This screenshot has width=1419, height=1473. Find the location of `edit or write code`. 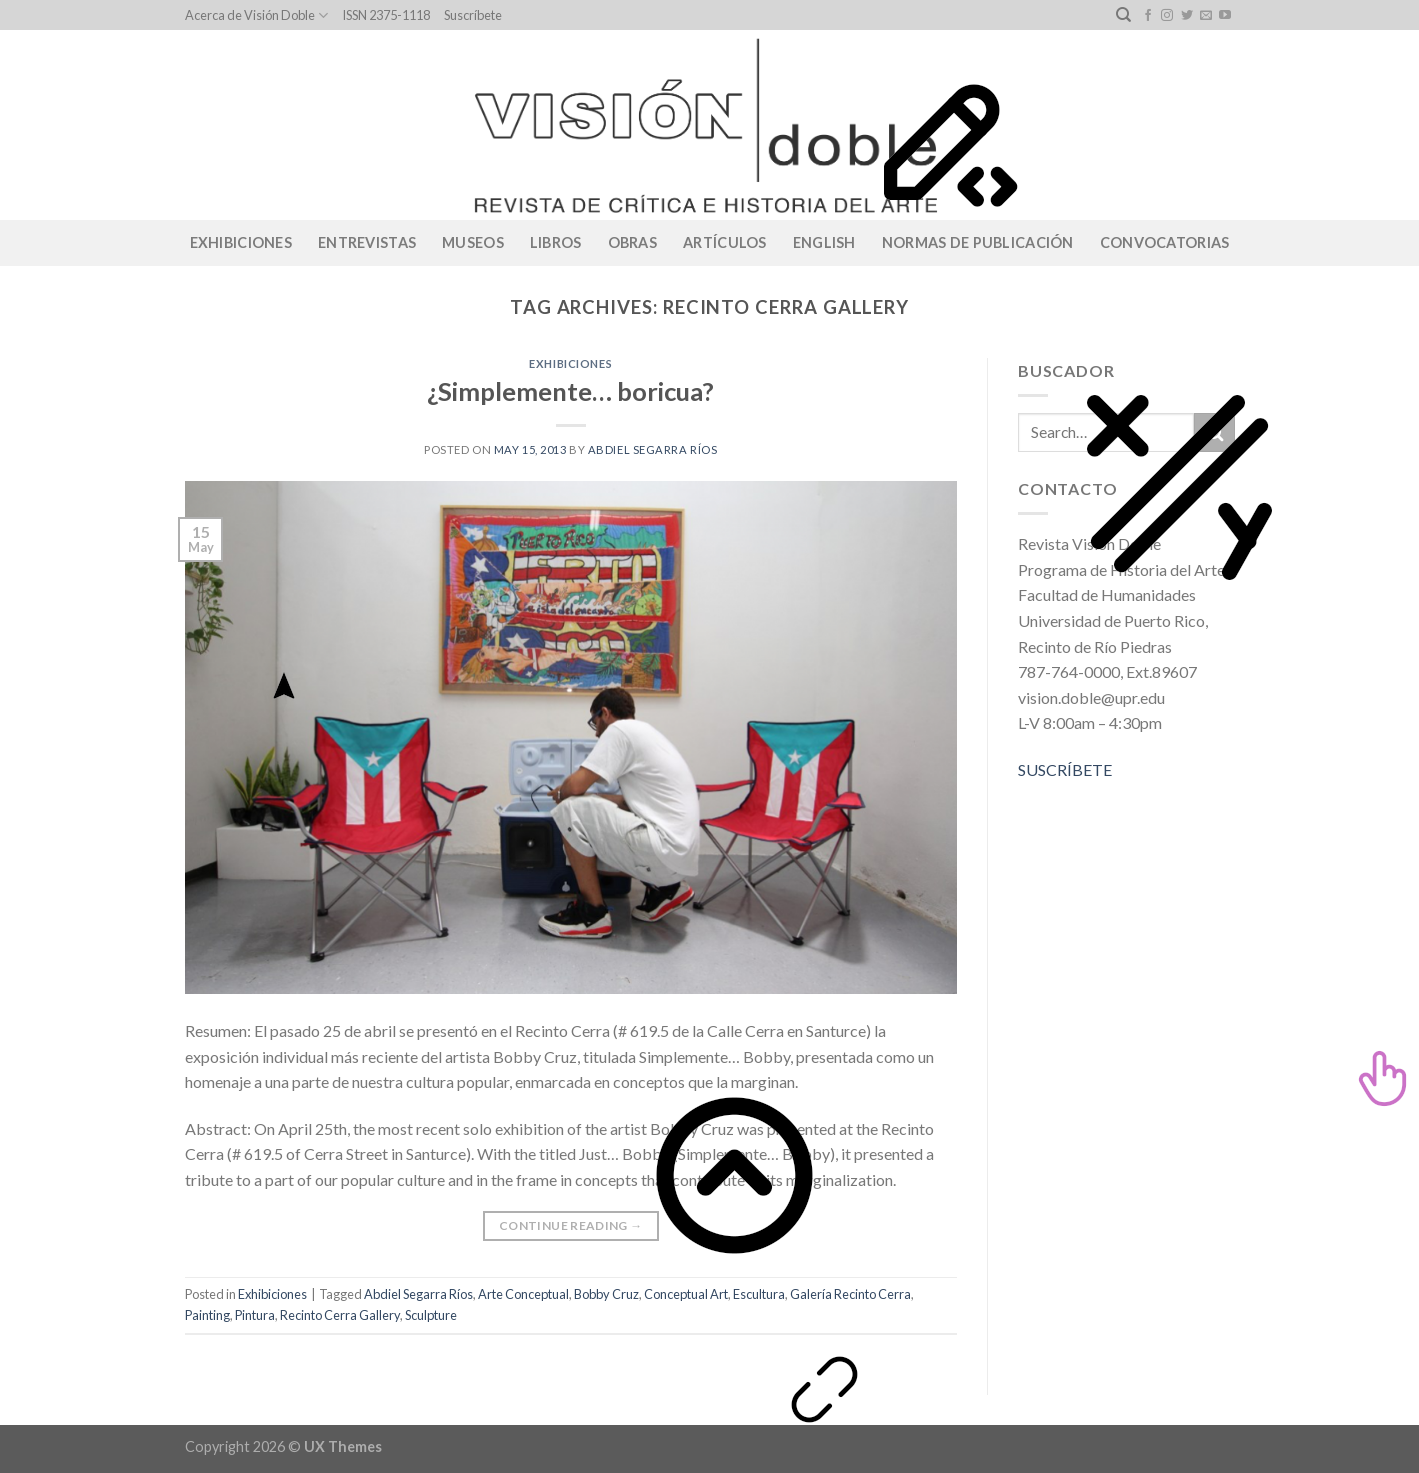

edit or write code is located at coordinates (944, 140).